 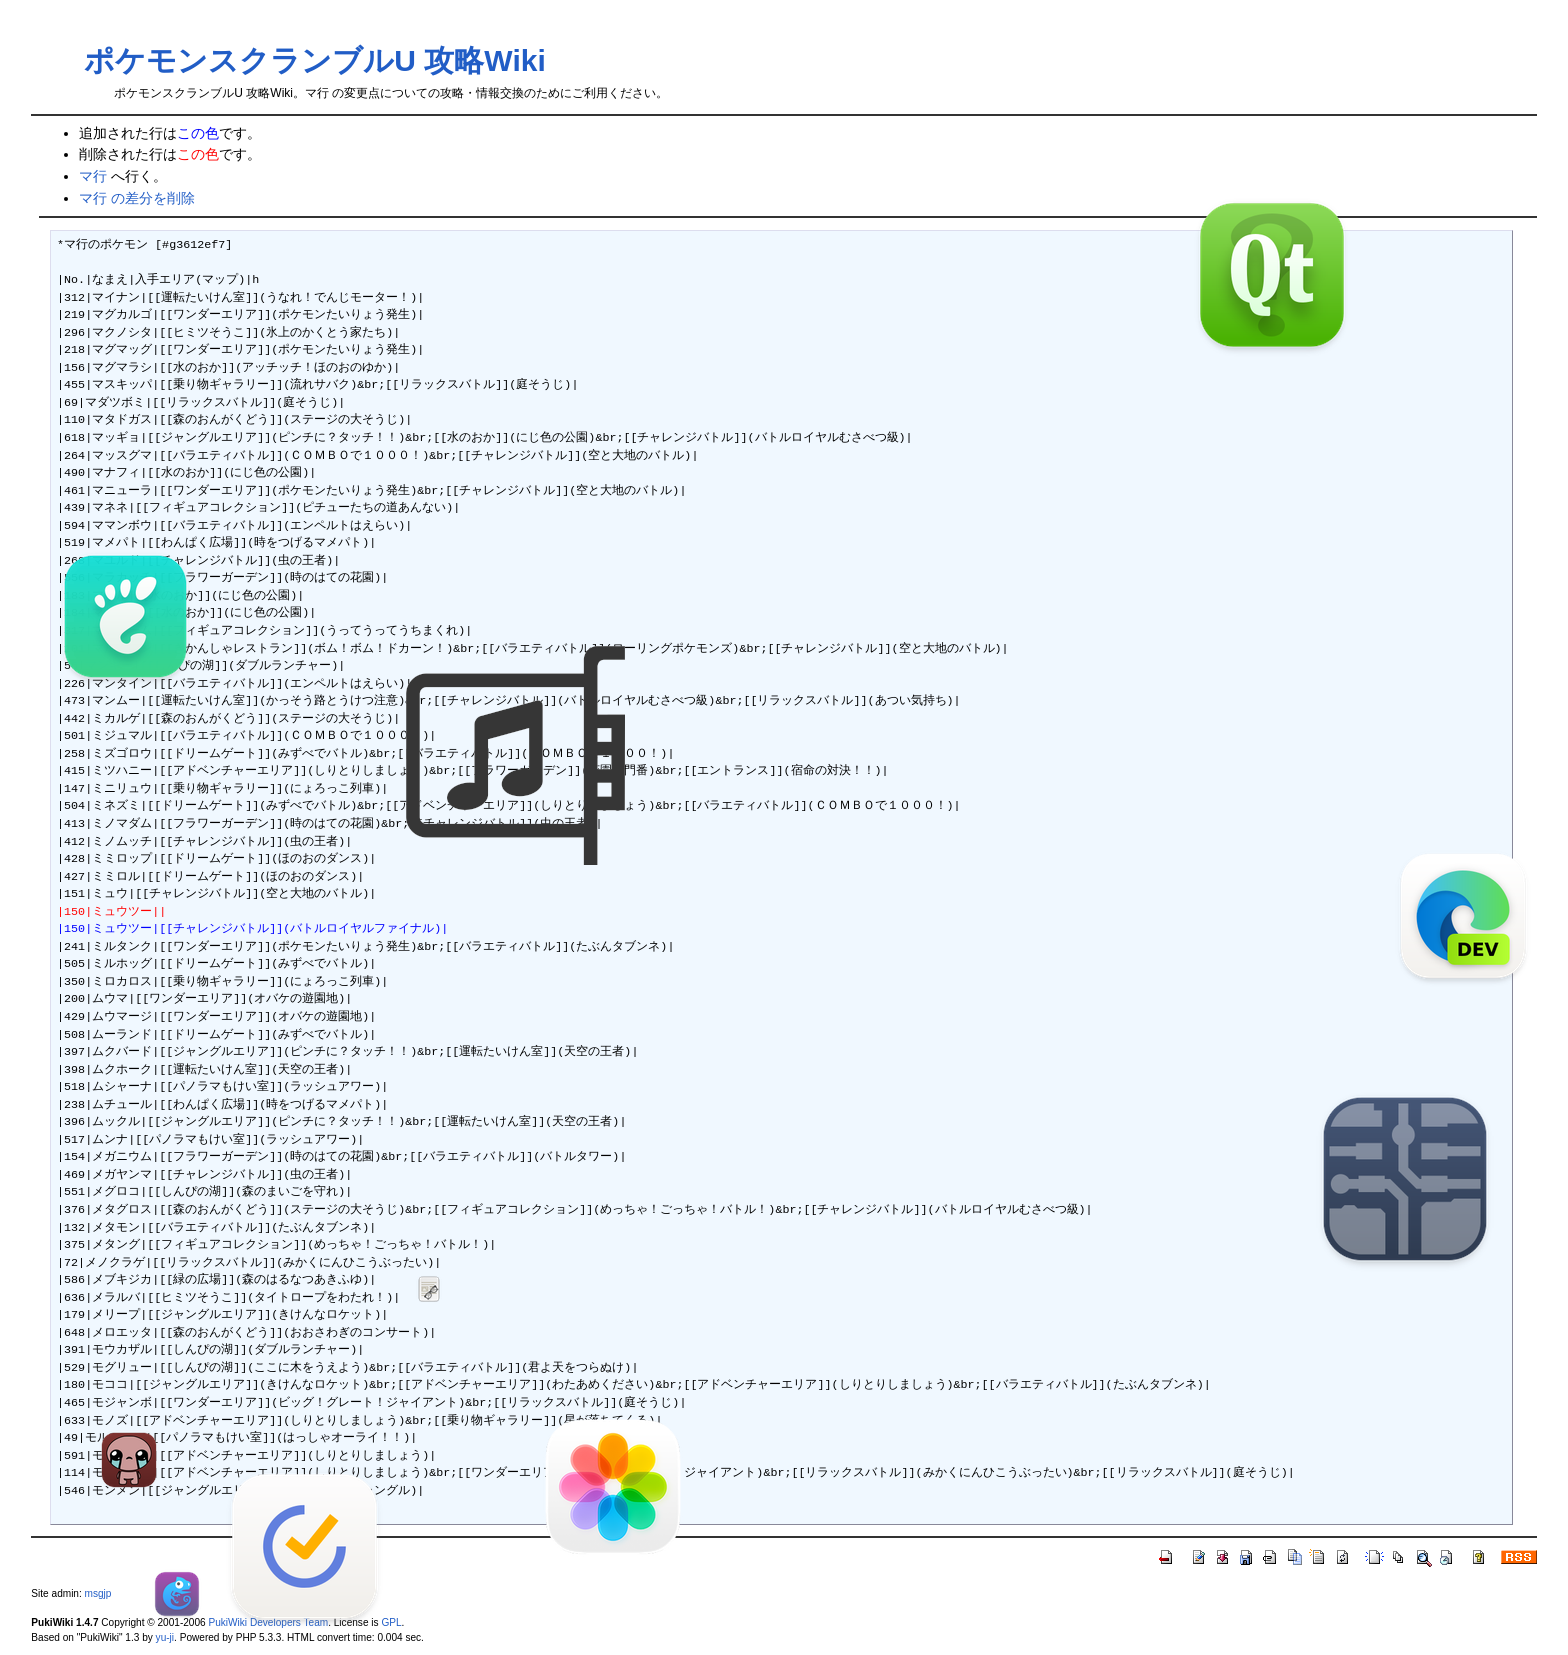 What do you see at coordinates (515, 755) in the screenshot?
I see `access sound card or audio device settings` at bounding box center [515, 755].